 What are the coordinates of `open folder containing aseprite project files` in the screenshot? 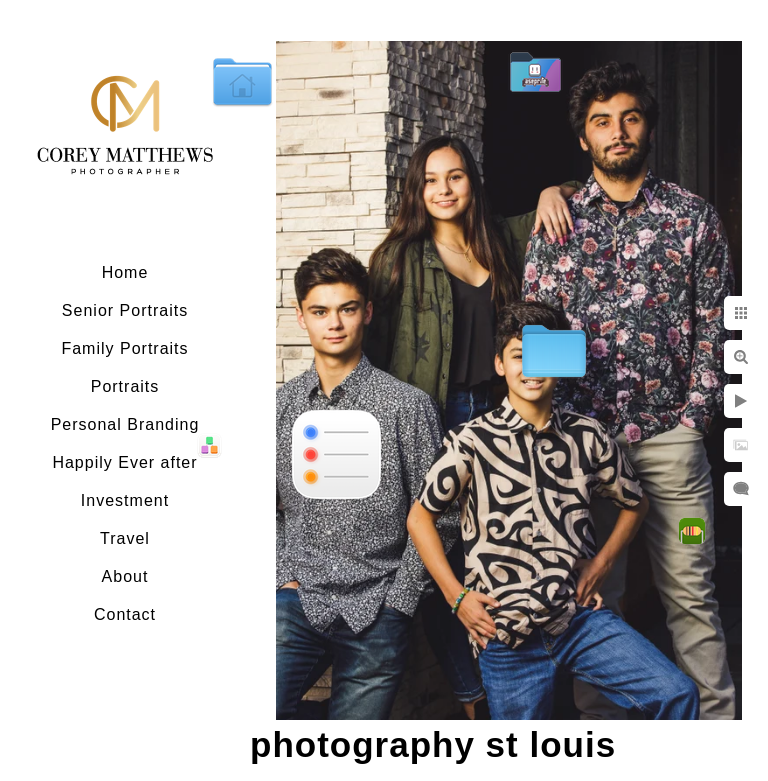 It's located at (535, 73).